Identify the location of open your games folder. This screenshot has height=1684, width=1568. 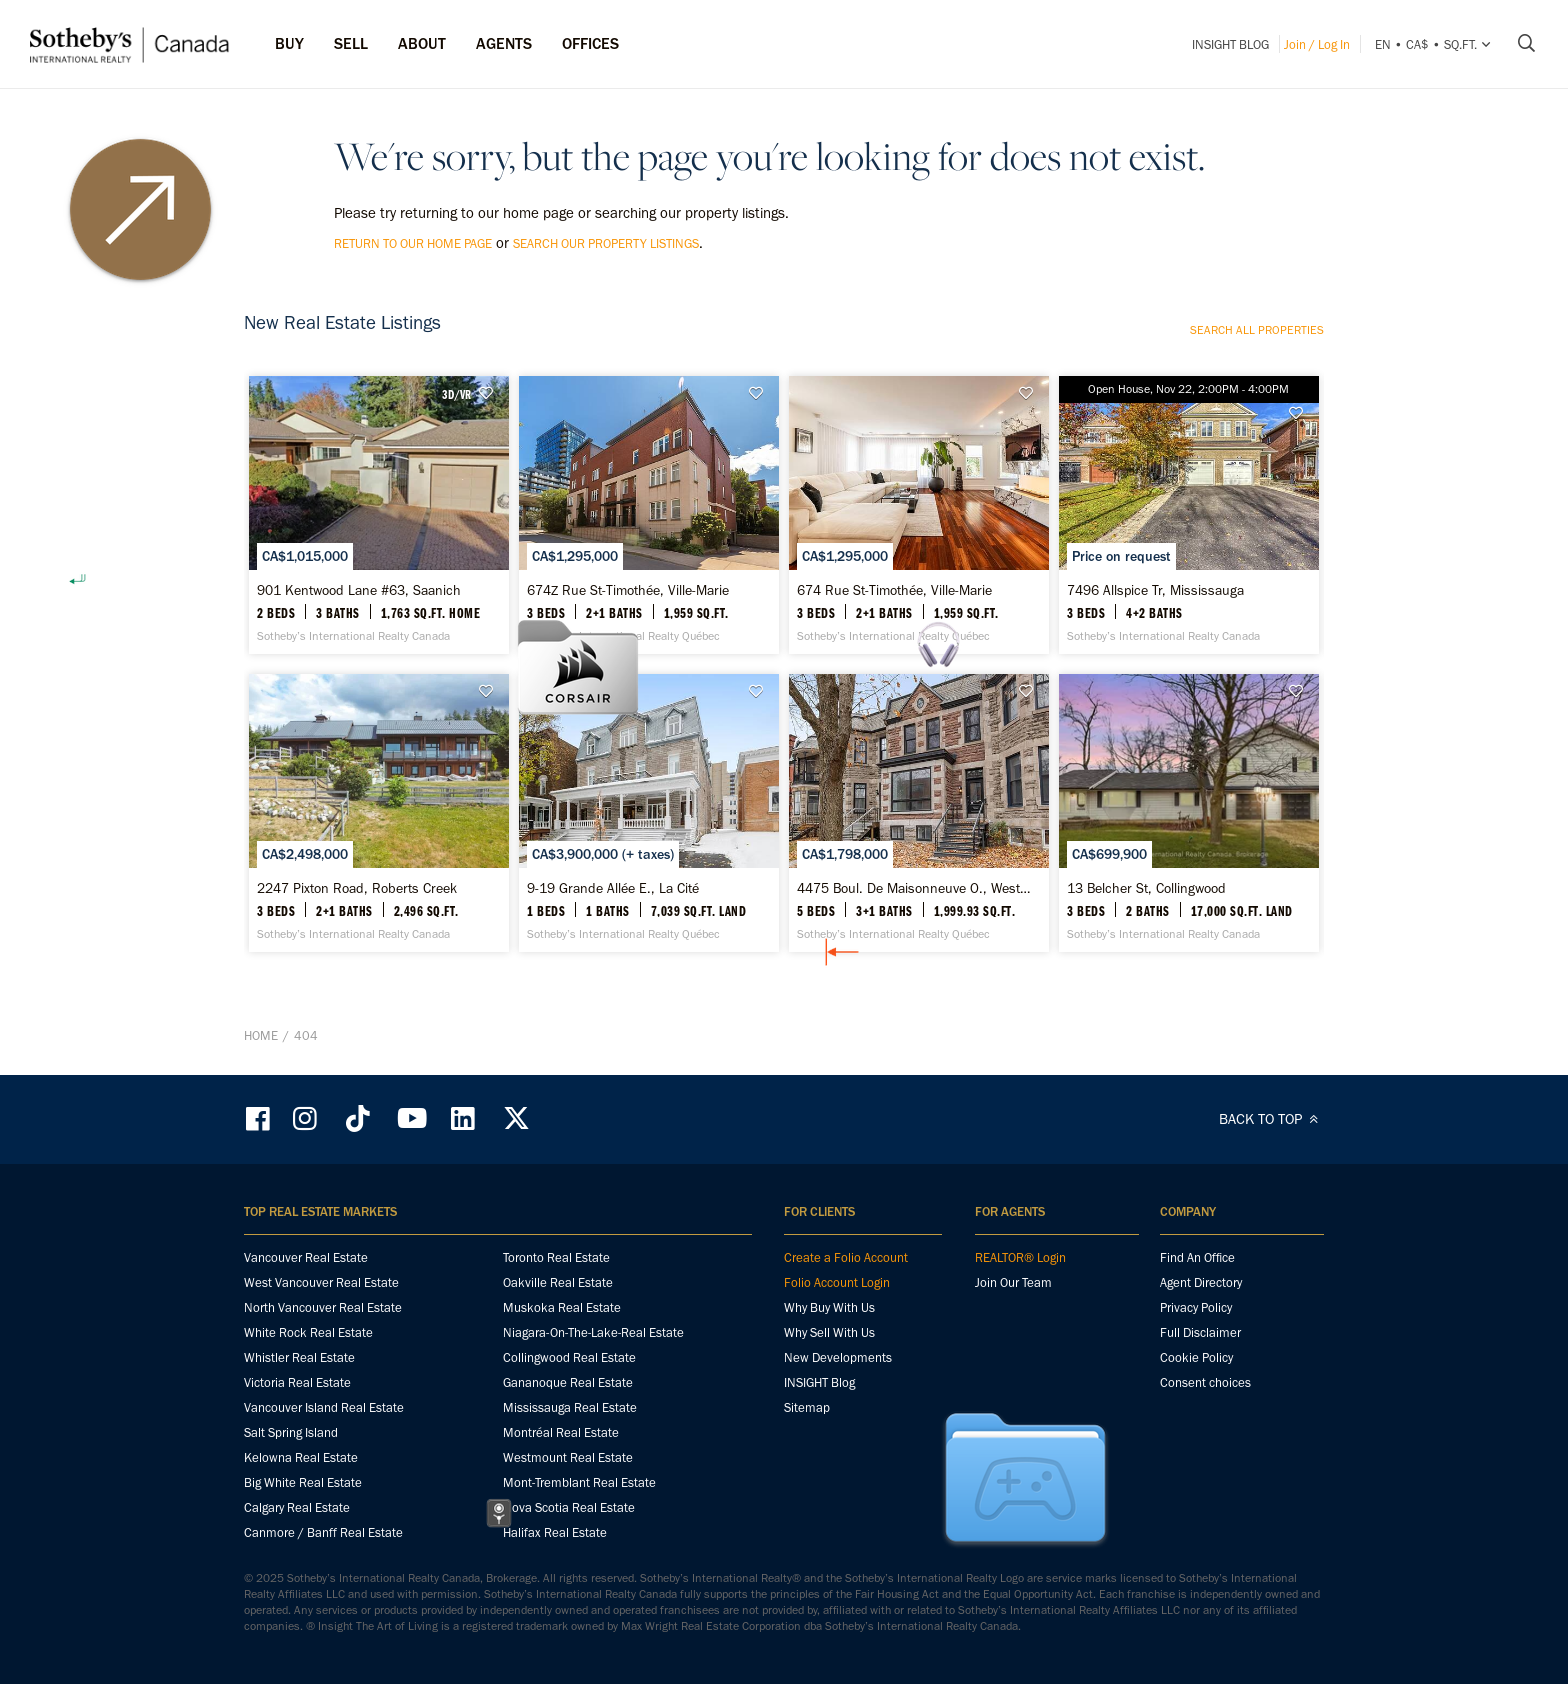
(1025, 1477).